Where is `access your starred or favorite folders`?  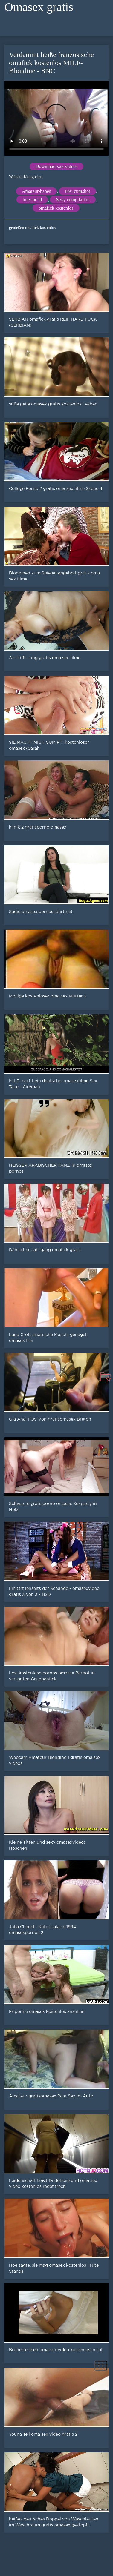
access your starred or favorite folders is located at coordinates (106, 1377).